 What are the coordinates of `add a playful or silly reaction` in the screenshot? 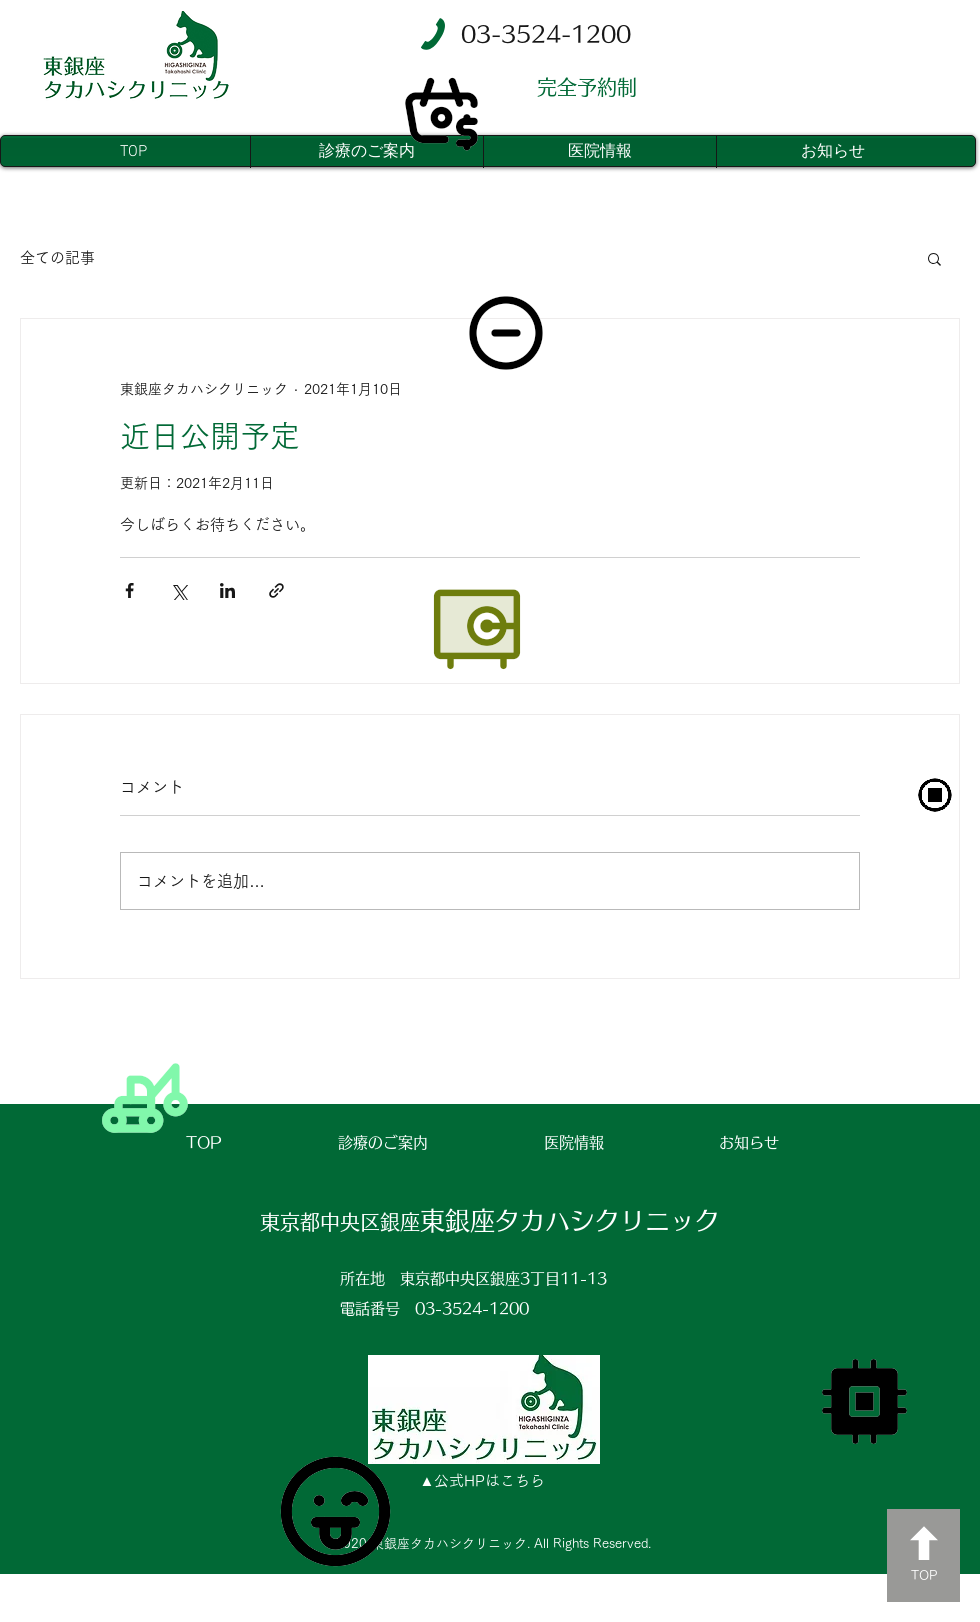 It's located at (335, 1511).